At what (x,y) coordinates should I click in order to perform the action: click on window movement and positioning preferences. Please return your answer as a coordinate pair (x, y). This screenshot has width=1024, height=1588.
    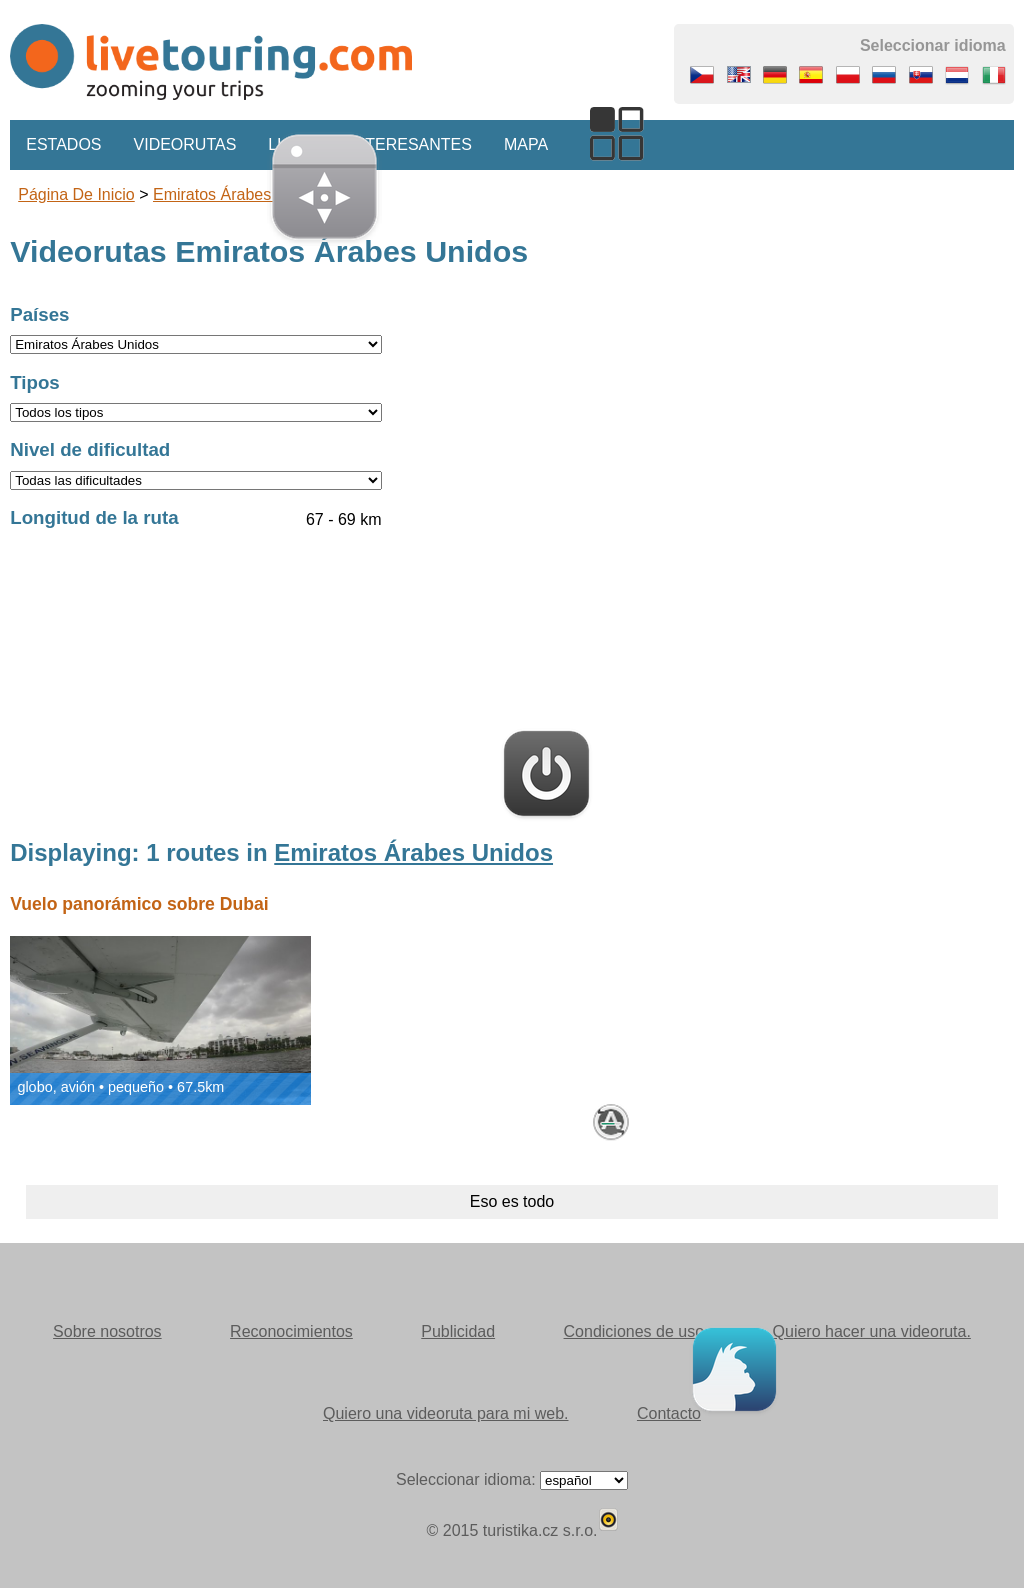
    Looking at the image, I should click on (324, 188).